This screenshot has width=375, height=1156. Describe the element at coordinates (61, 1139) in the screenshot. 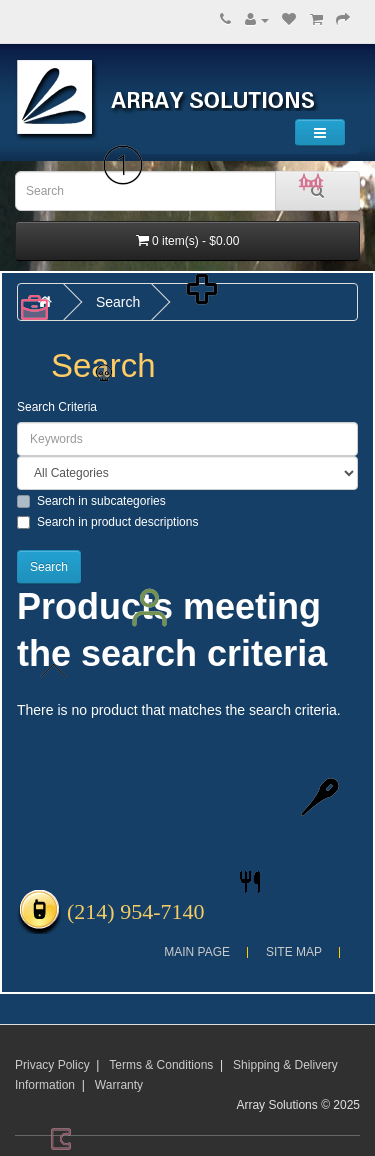

I see `open coda document` at that location.